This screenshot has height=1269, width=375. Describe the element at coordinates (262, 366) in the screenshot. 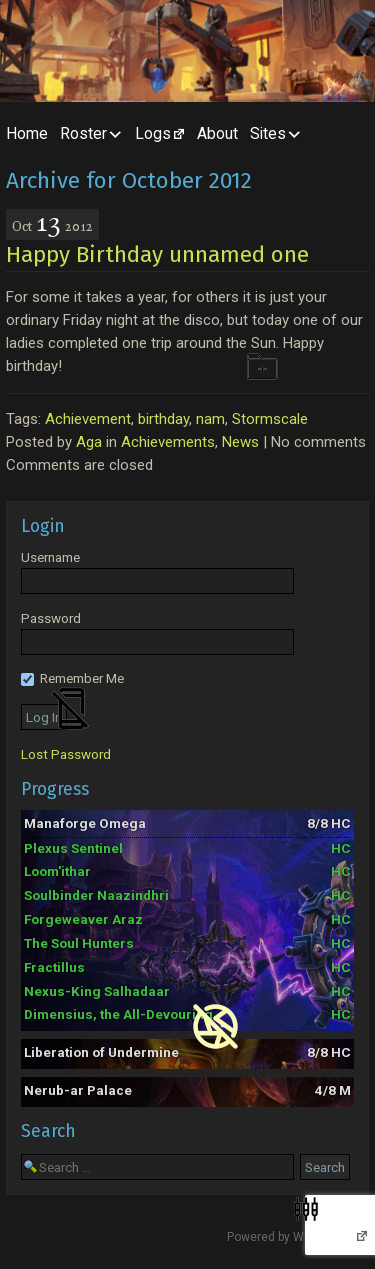

I see `create a new folder` at that location.